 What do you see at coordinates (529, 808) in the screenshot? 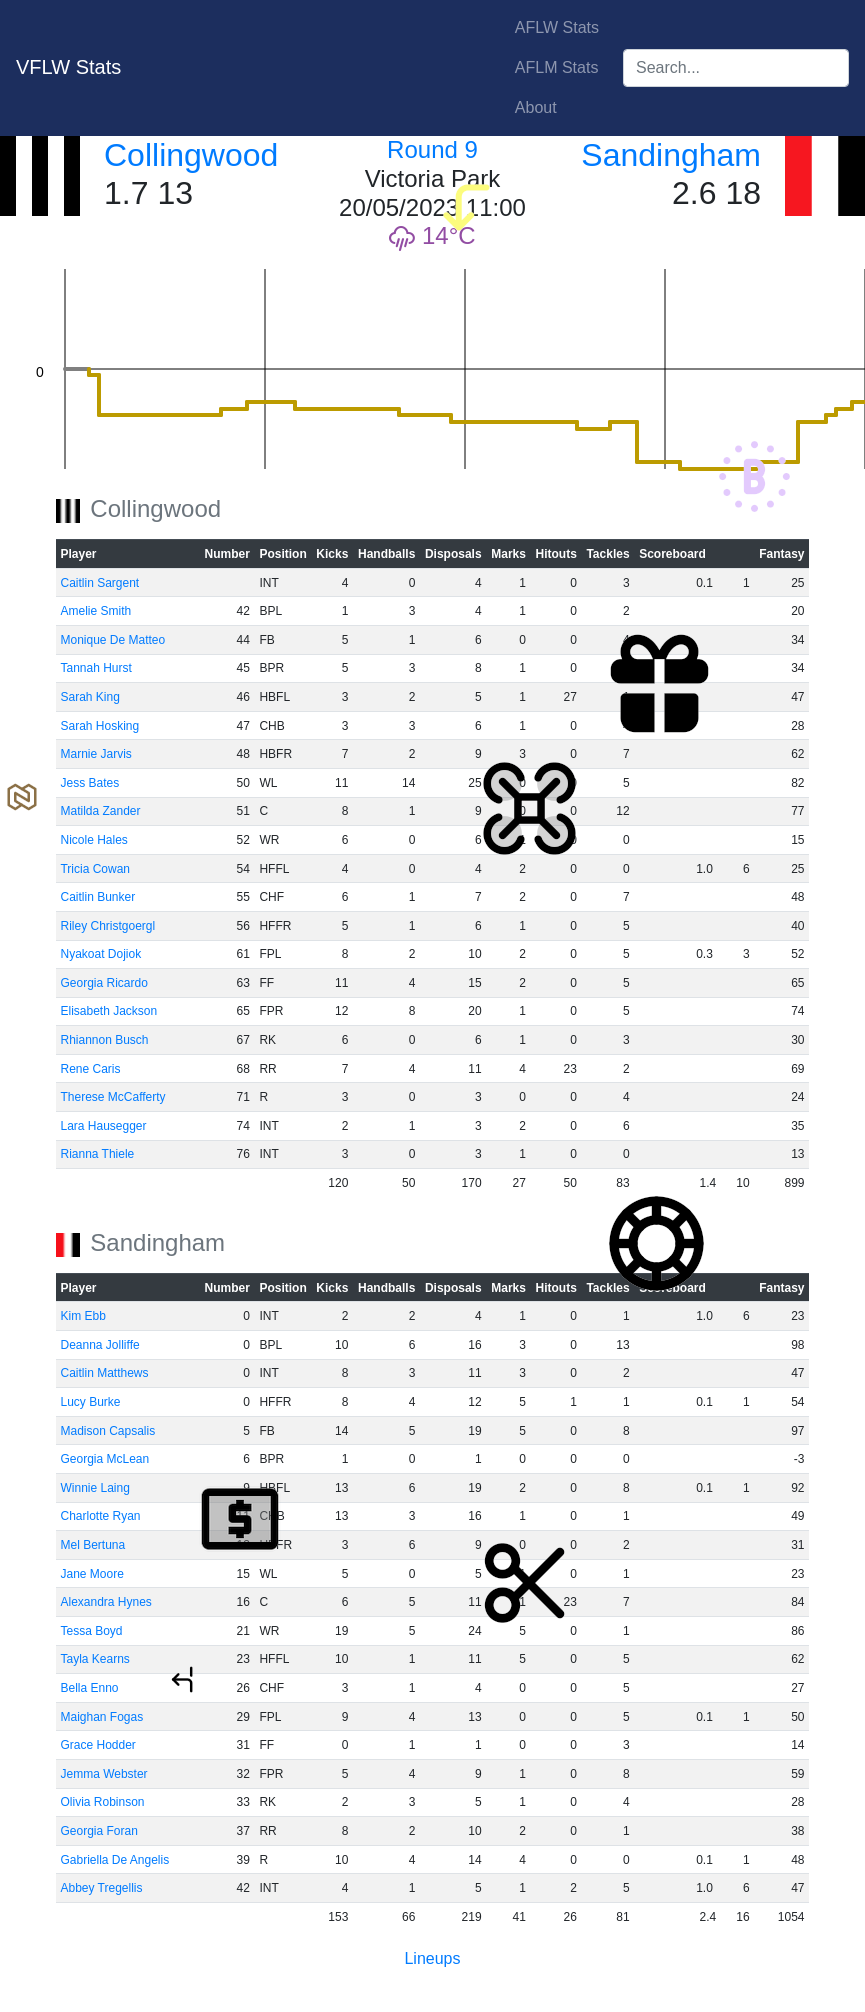
I see `access drone controls` at bounding box center [529, 808].